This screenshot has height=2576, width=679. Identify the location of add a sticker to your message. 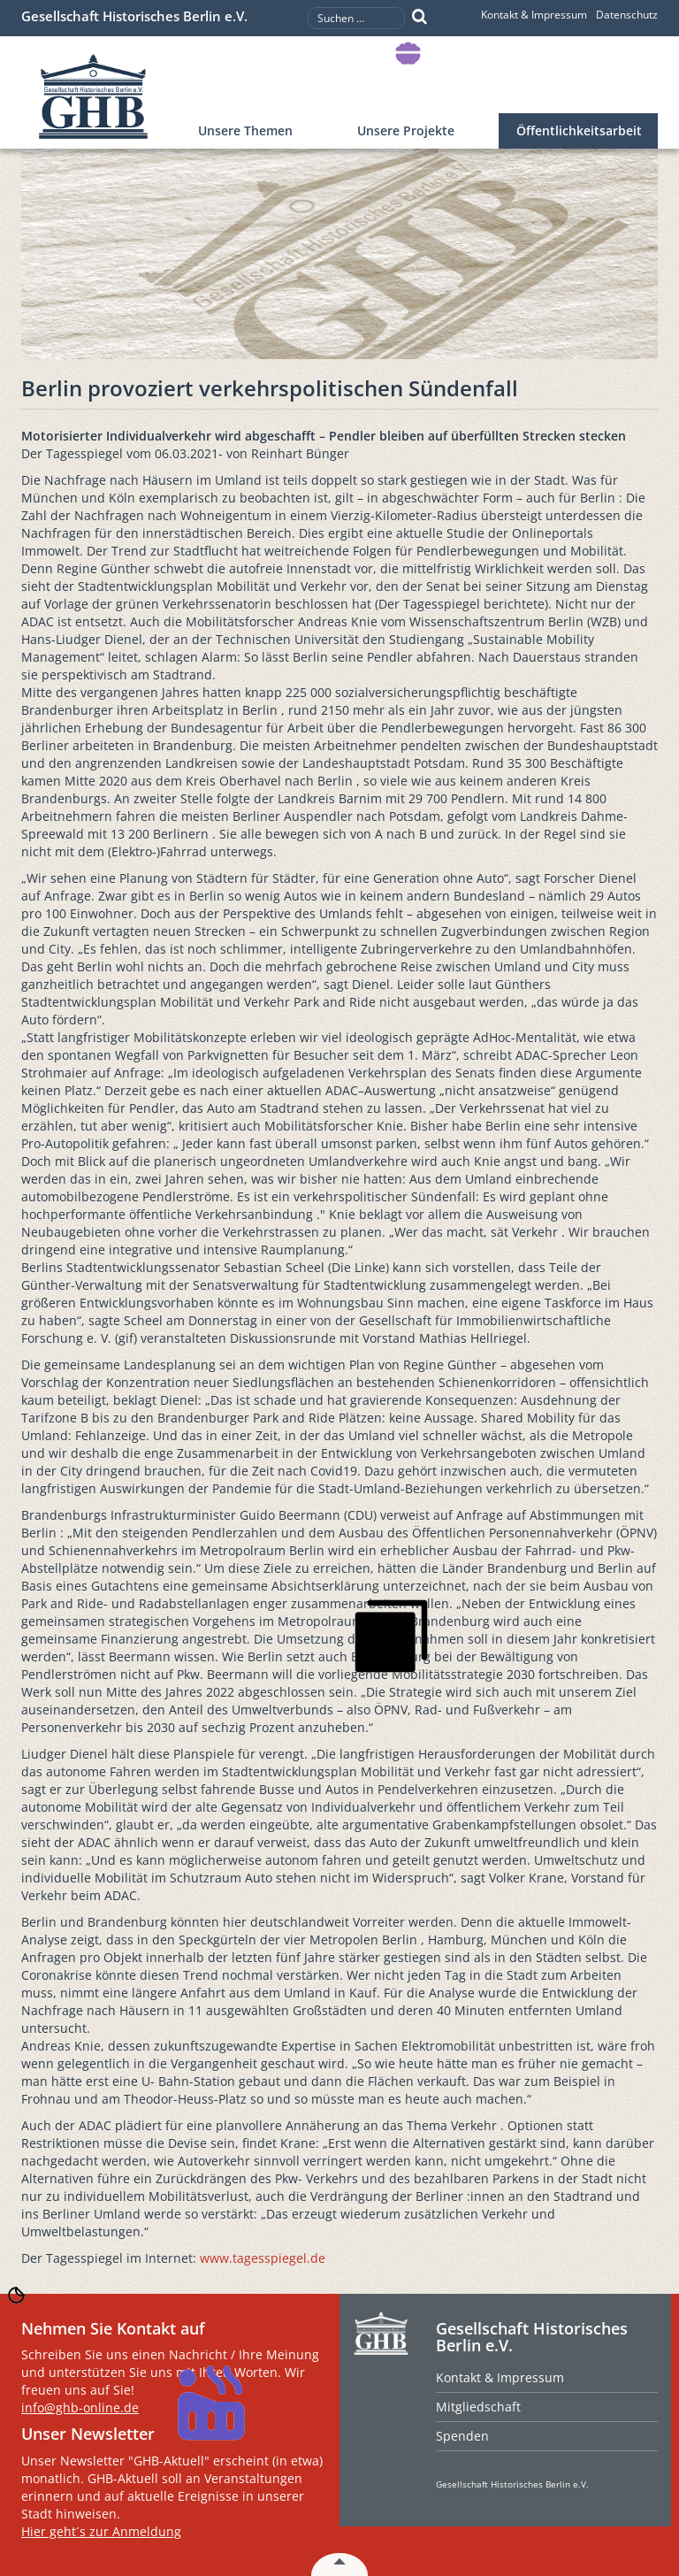
(16, 2295).